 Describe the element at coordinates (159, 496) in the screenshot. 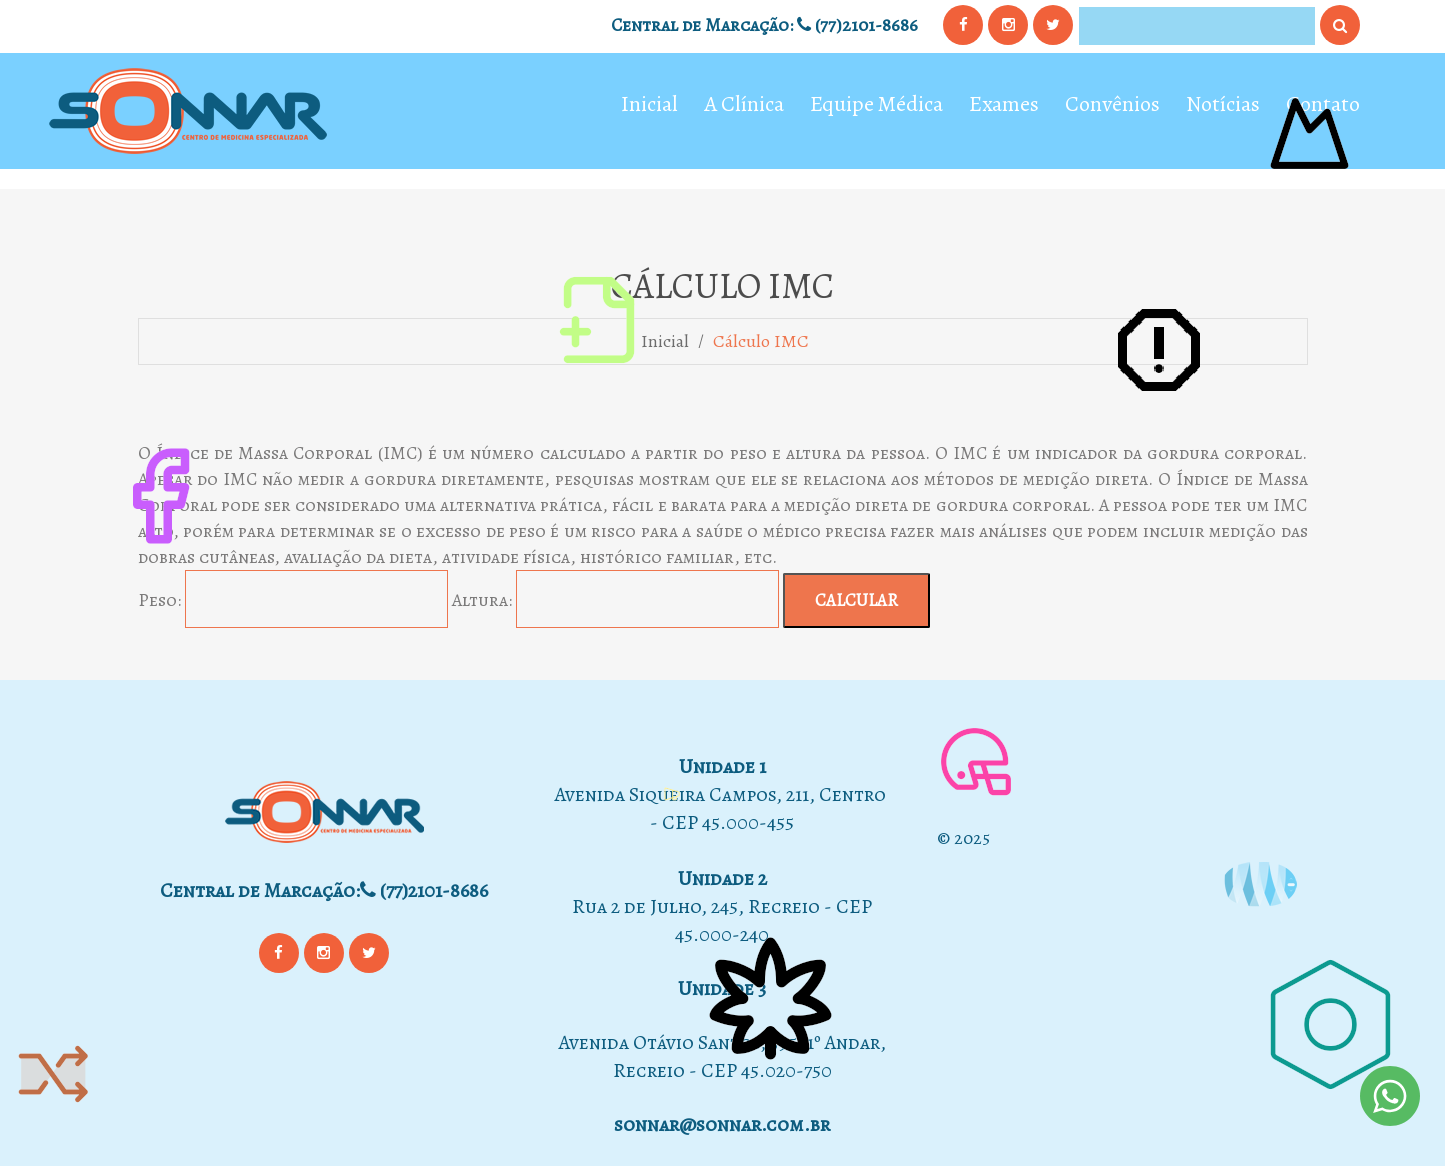

I see `open Facebook app` at that location.